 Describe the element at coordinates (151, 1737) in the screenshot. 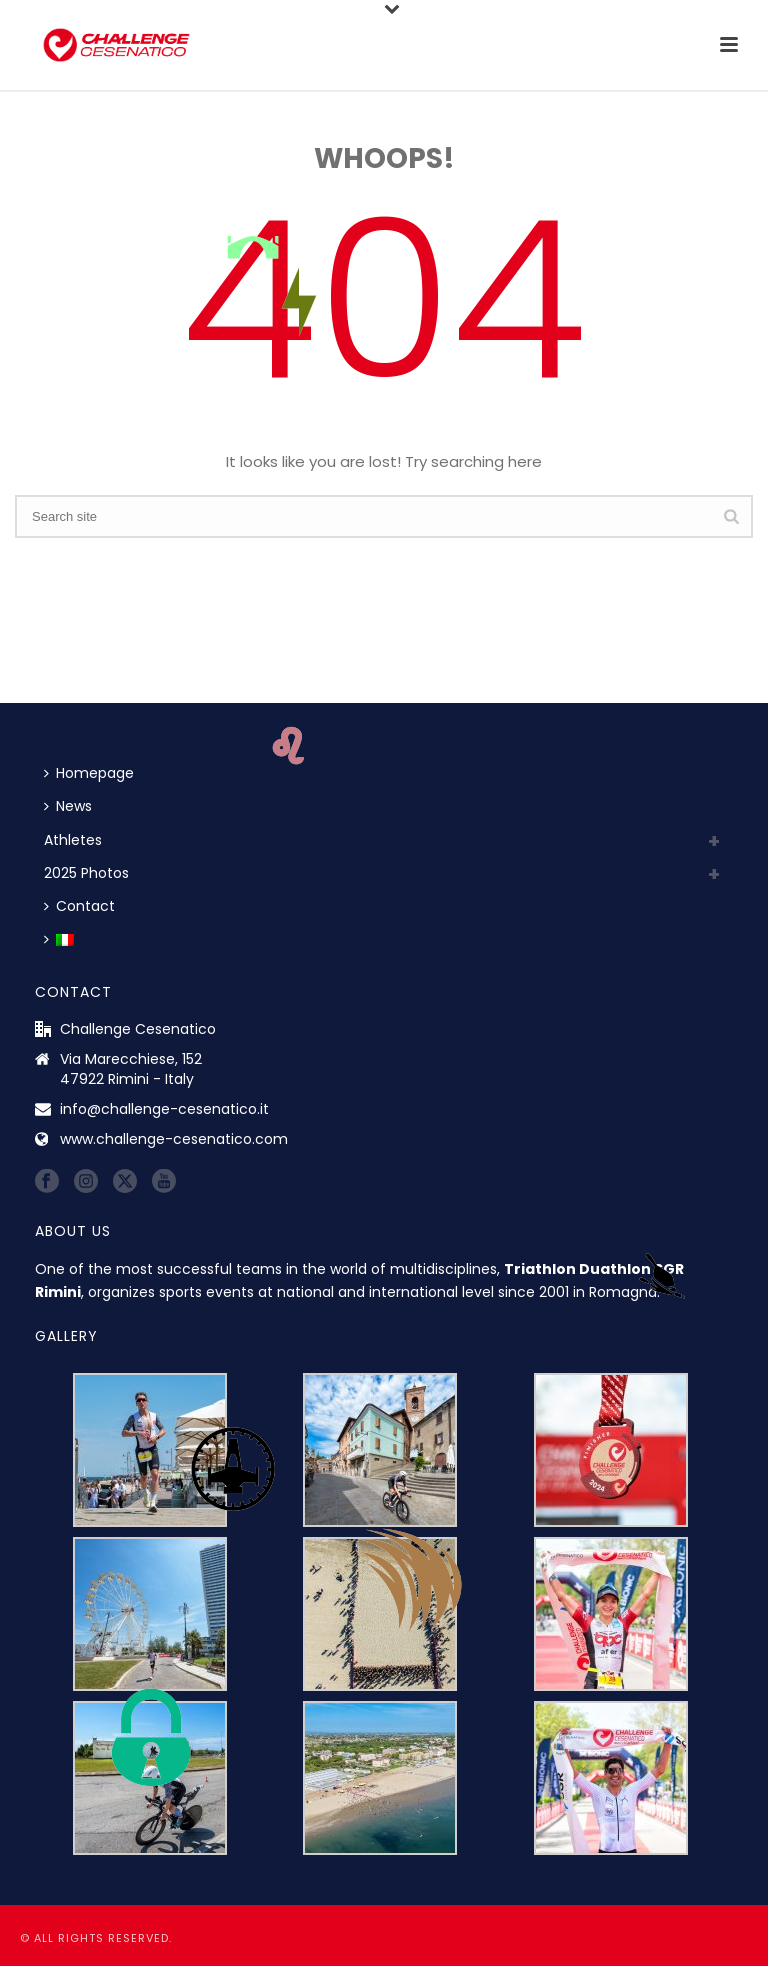

I see `lock or secure this item` at that location.